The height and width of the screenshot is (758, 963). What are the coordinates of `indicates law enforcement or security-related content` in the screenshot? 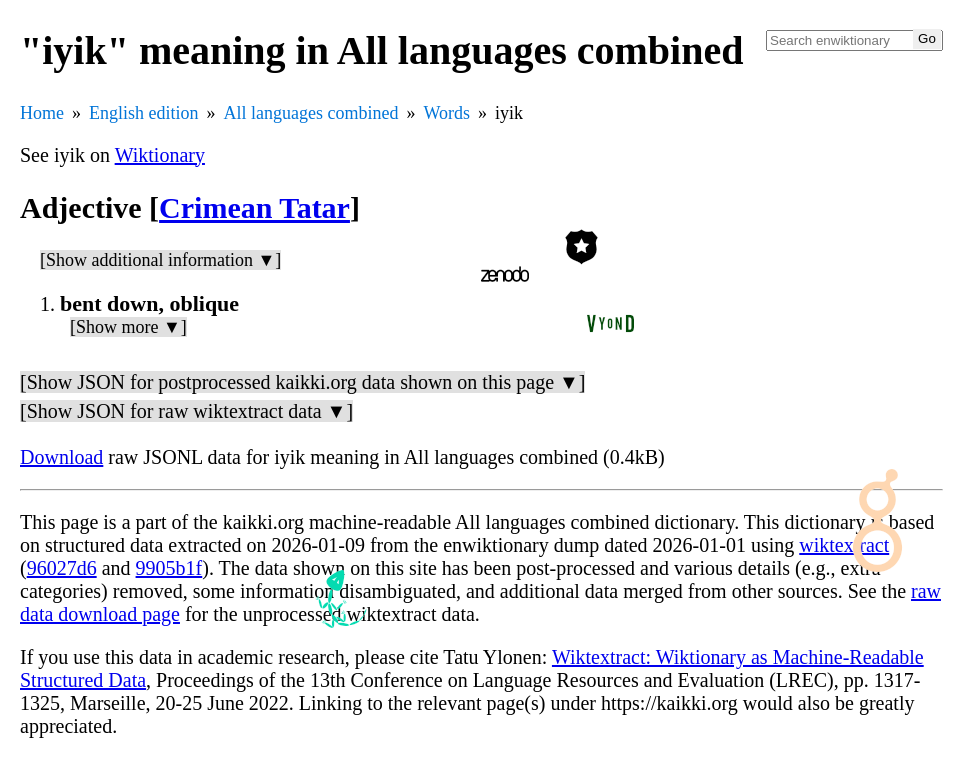 It's located at (581, 246).